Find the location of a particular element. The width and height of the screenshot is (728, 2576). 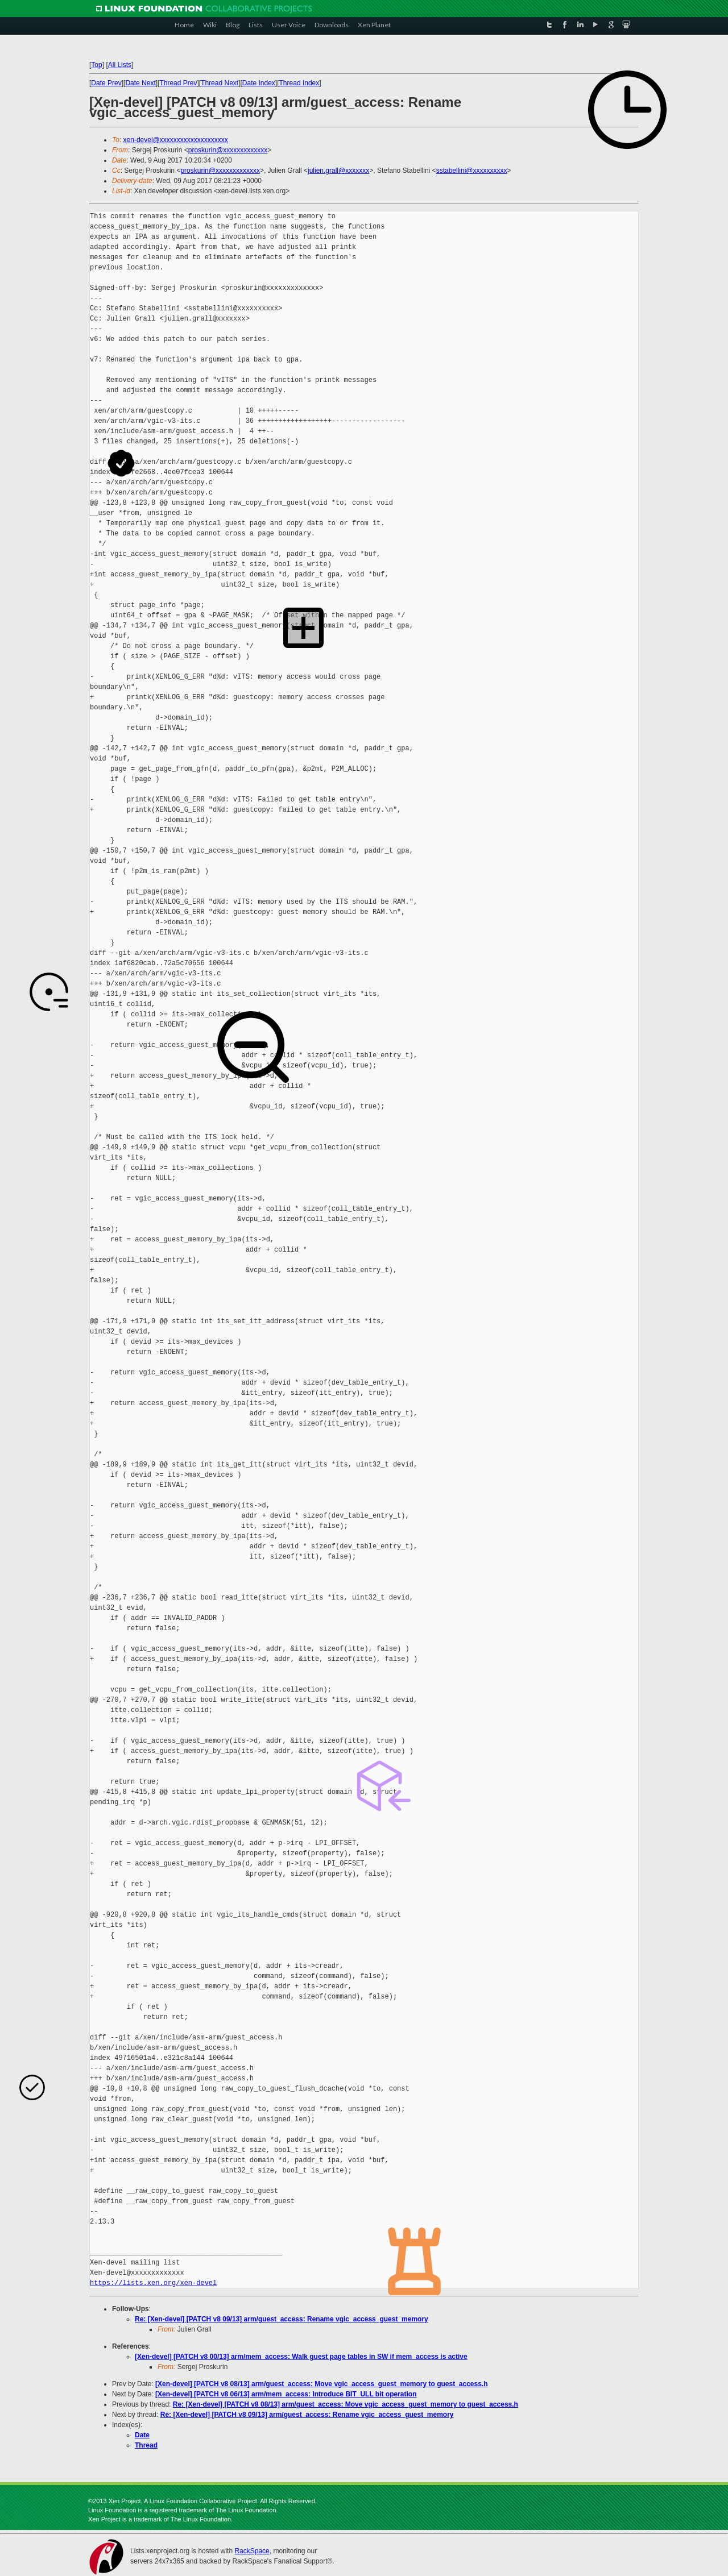

play chess or access chess game is located at coordinates (414, 2261).